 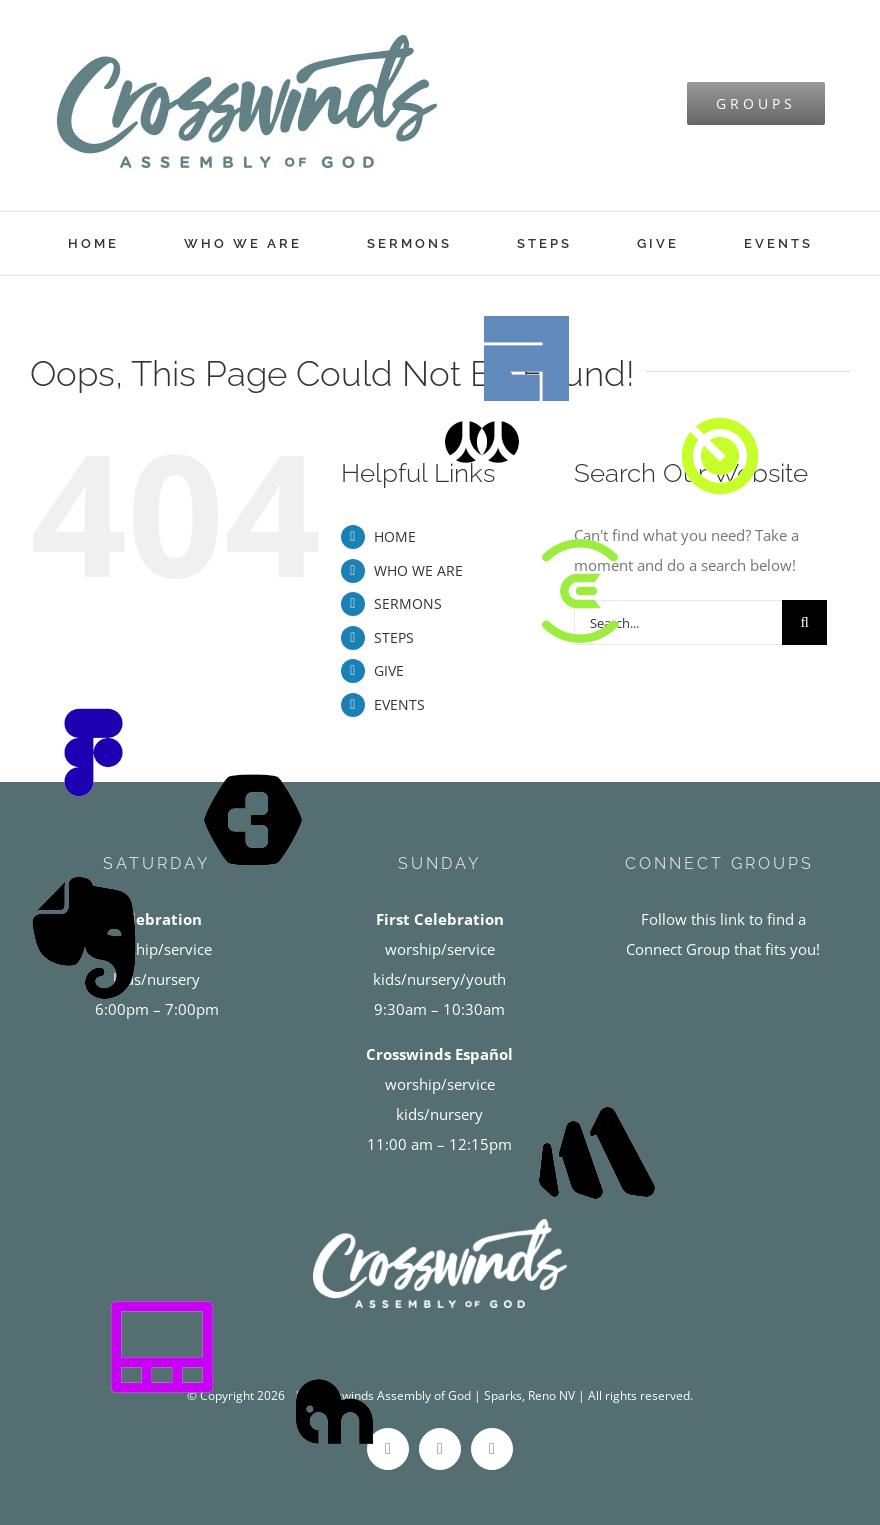 What do you see at coordinates (526, 358) in the screenshot?
I see `awesomewm window manager logo` at bounding box center [526, 358].